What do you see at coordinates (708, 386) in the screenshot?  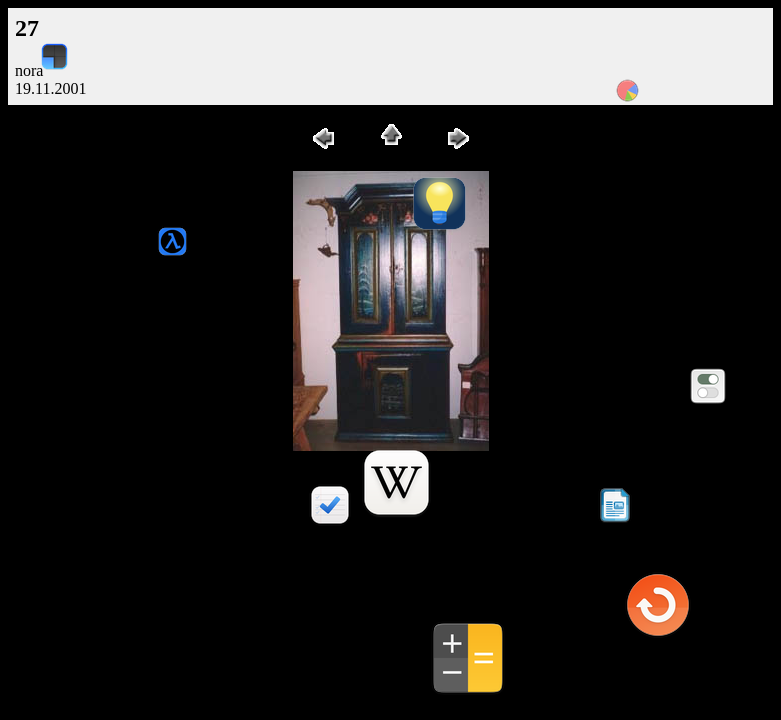 I see `open unity tweak tool settings` at bounding box center [708, 386].